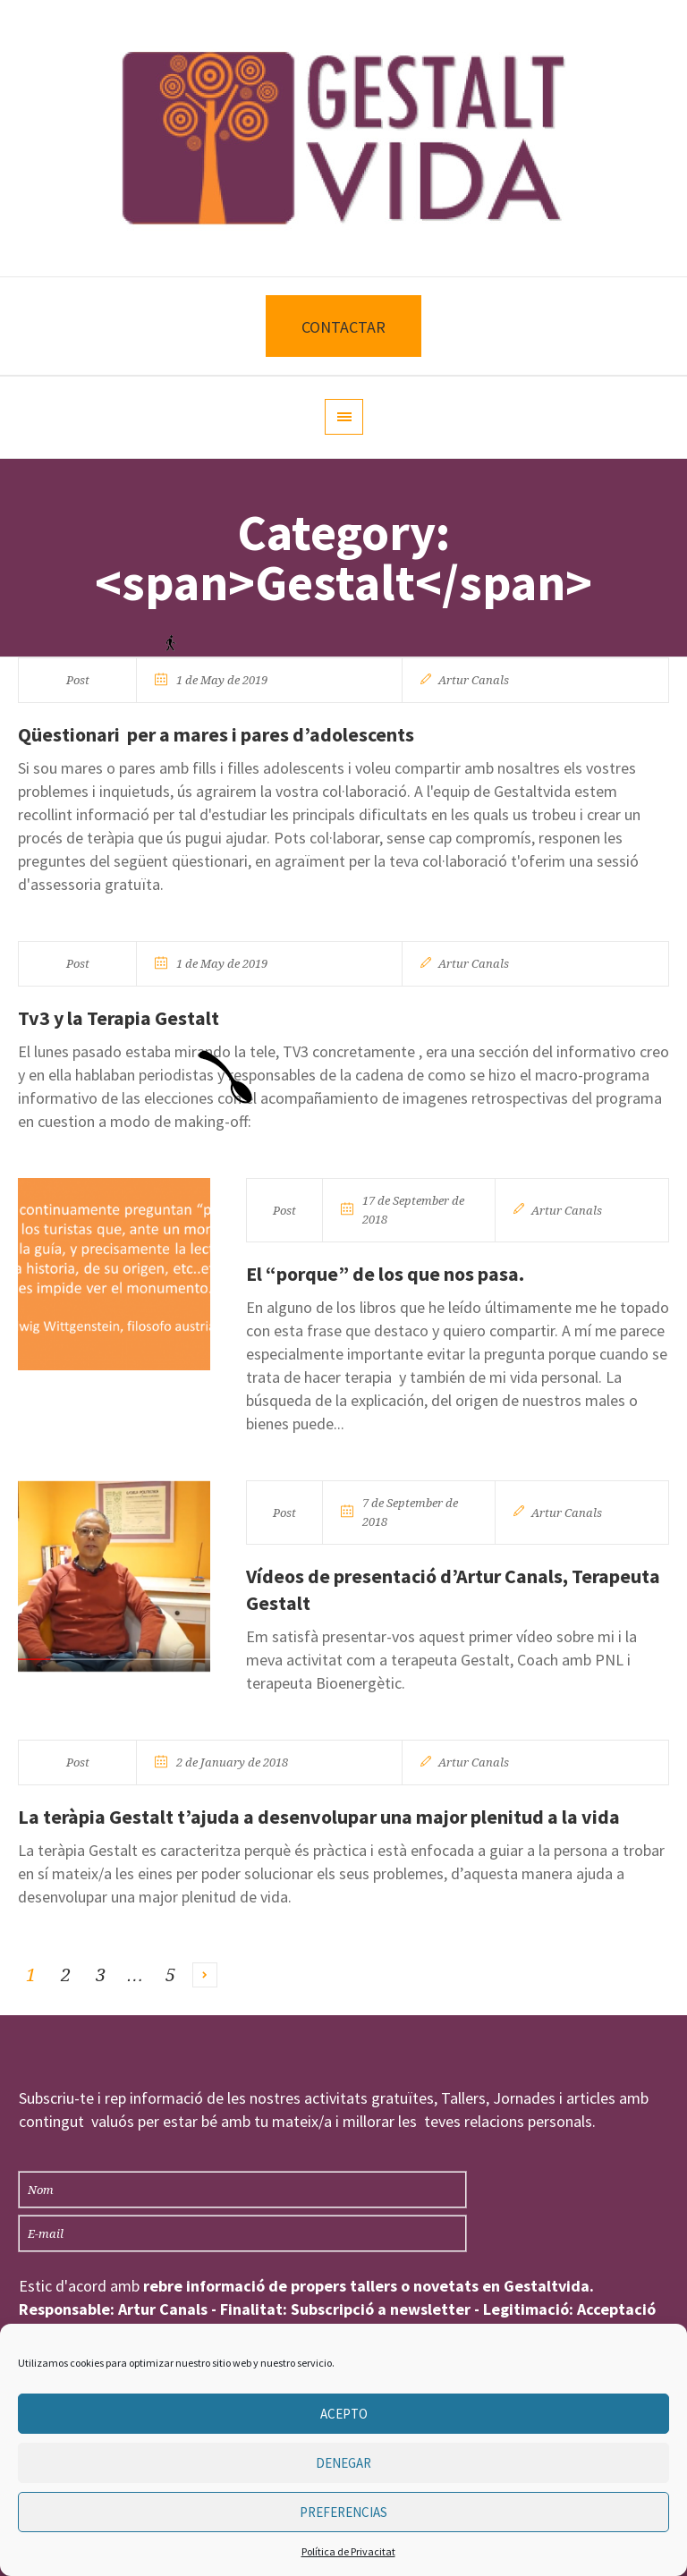 Image resolution: width=687 pixels, height=2576 pixels. What do you see at coordinates (171, 643) in the screenshot?
I see `switch to walking directions` at bounding box center [171, 643].